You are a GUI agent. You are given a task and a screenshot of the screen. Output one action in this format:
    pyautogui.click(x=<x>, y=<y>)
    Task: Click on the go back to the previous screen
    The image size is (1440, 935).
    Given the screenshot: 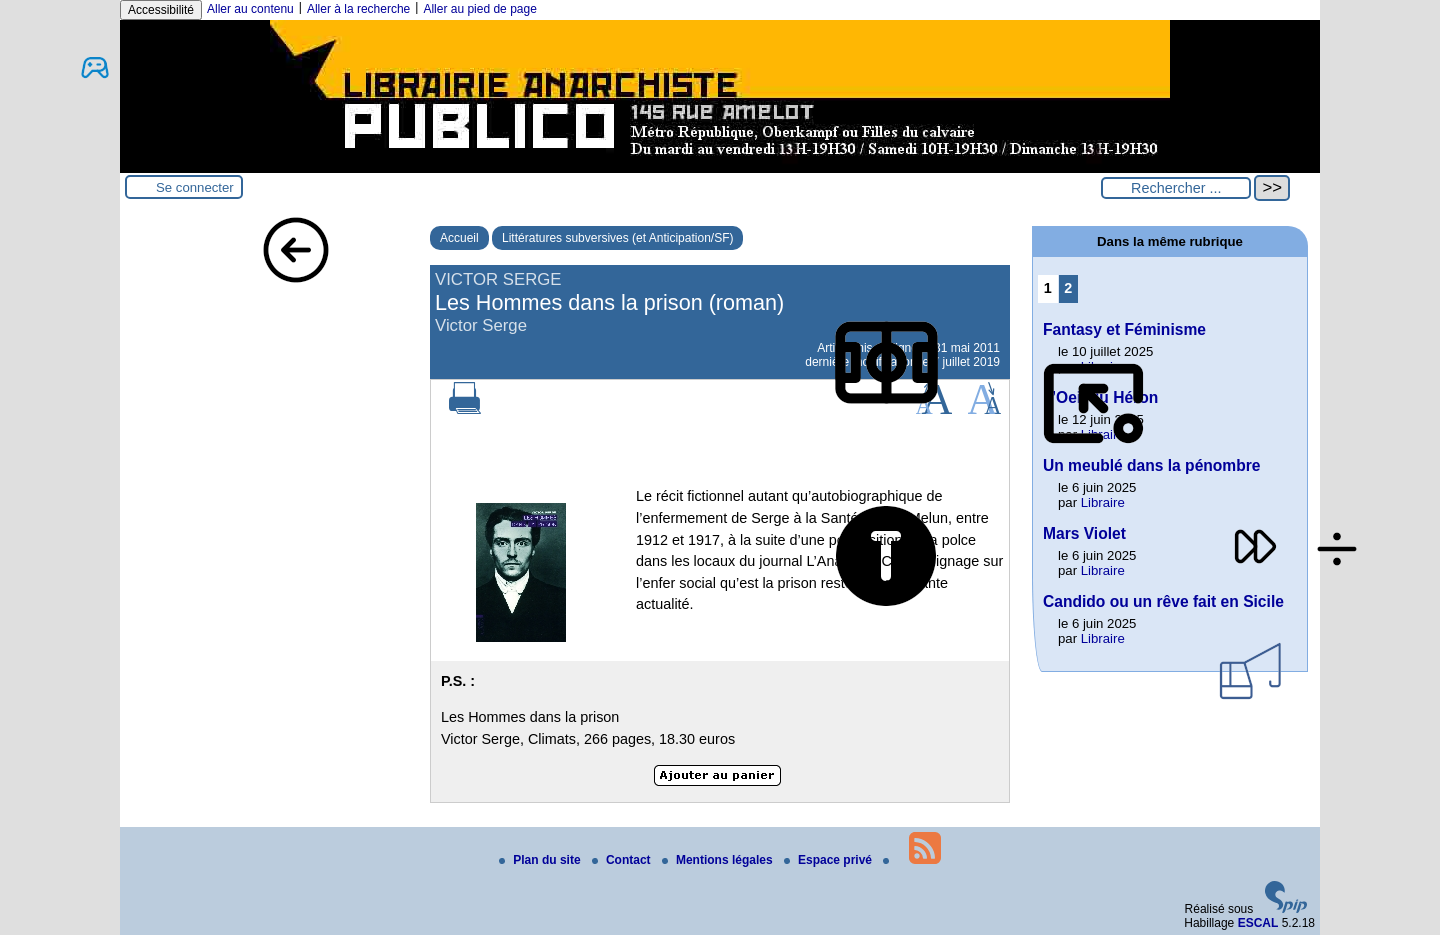 What is the action you would take?
    pyautogui.click(x=296, y=250)
    